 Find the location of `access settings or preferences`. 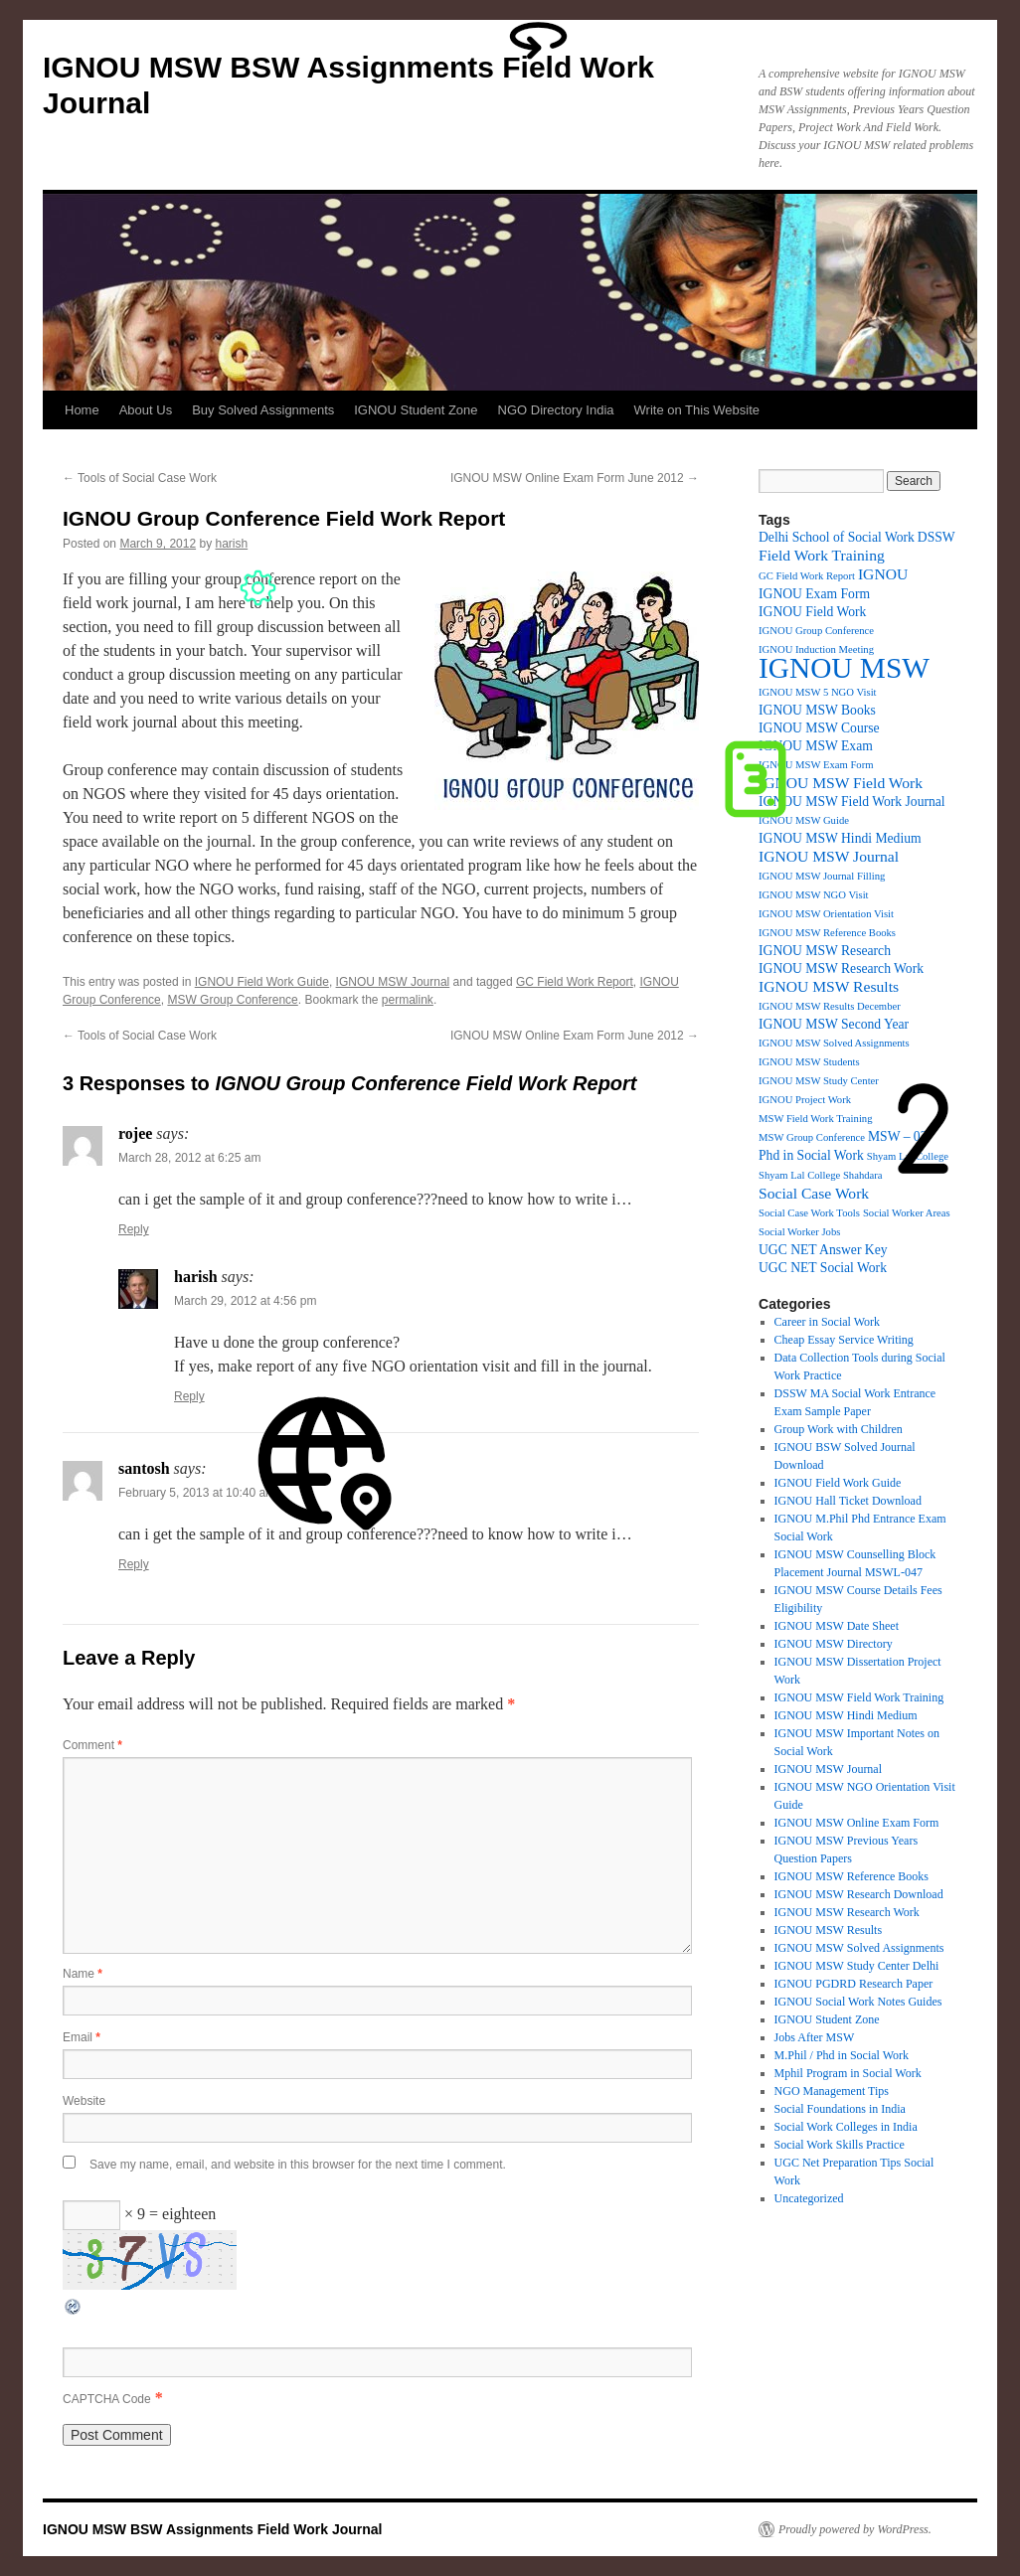

access settings or preferences is located at coordinates (257, 587).